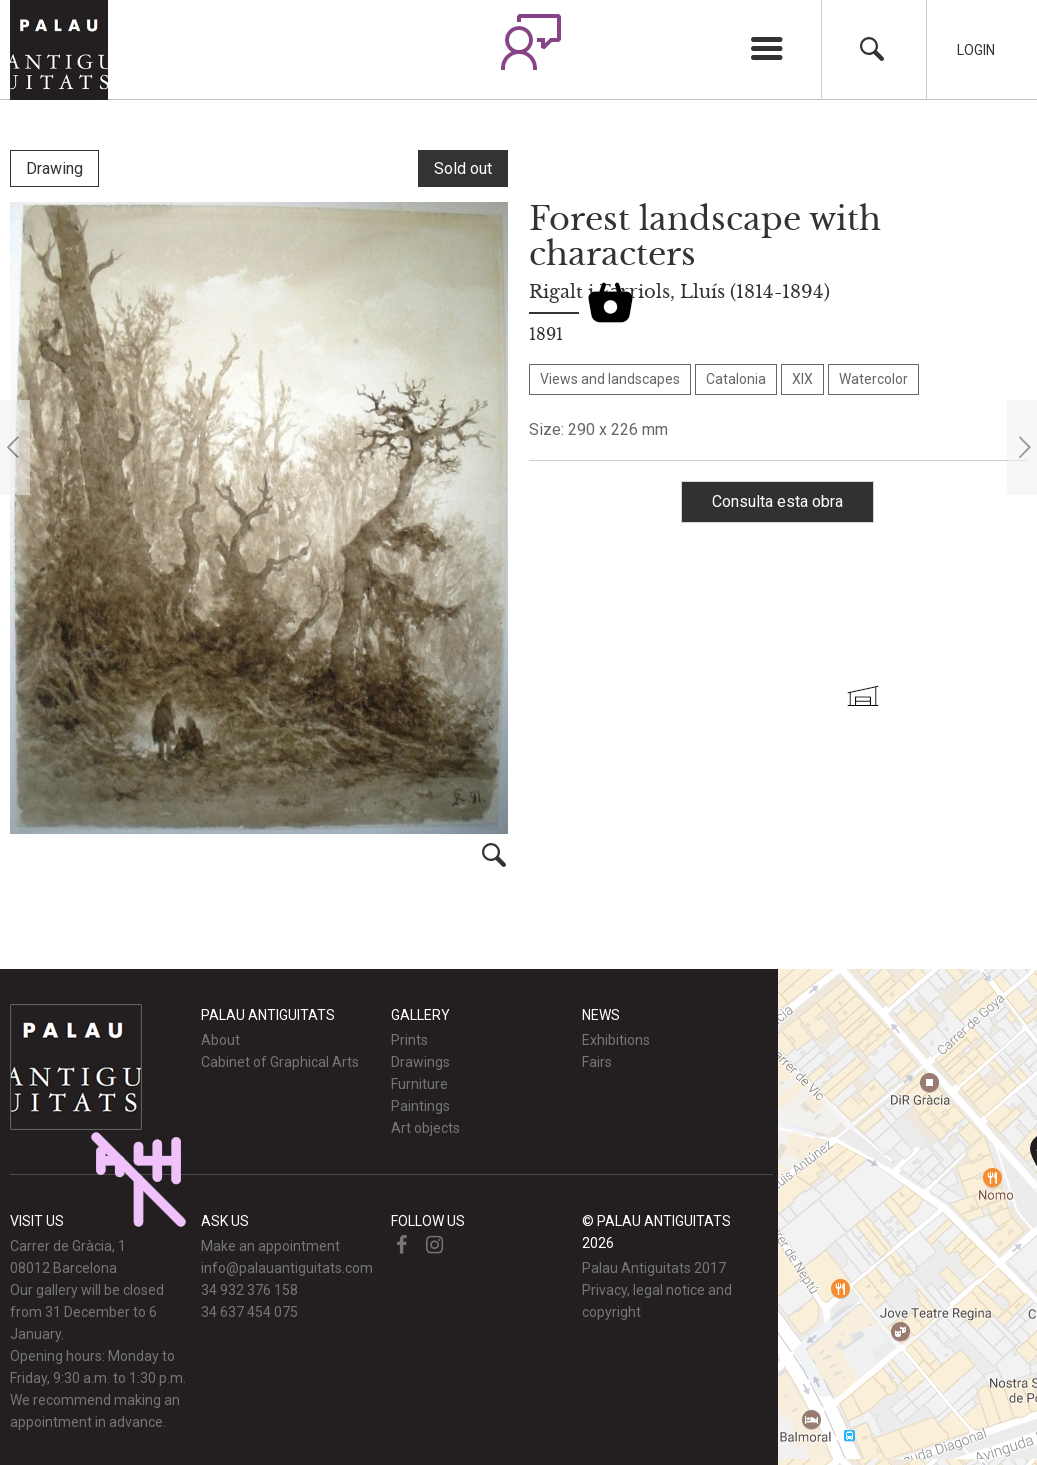 This screenshot has width=1037, height=1465. Describe the element at coordinates (533, 42) in the screenshot. I see `submit feedback or comments` at that location.